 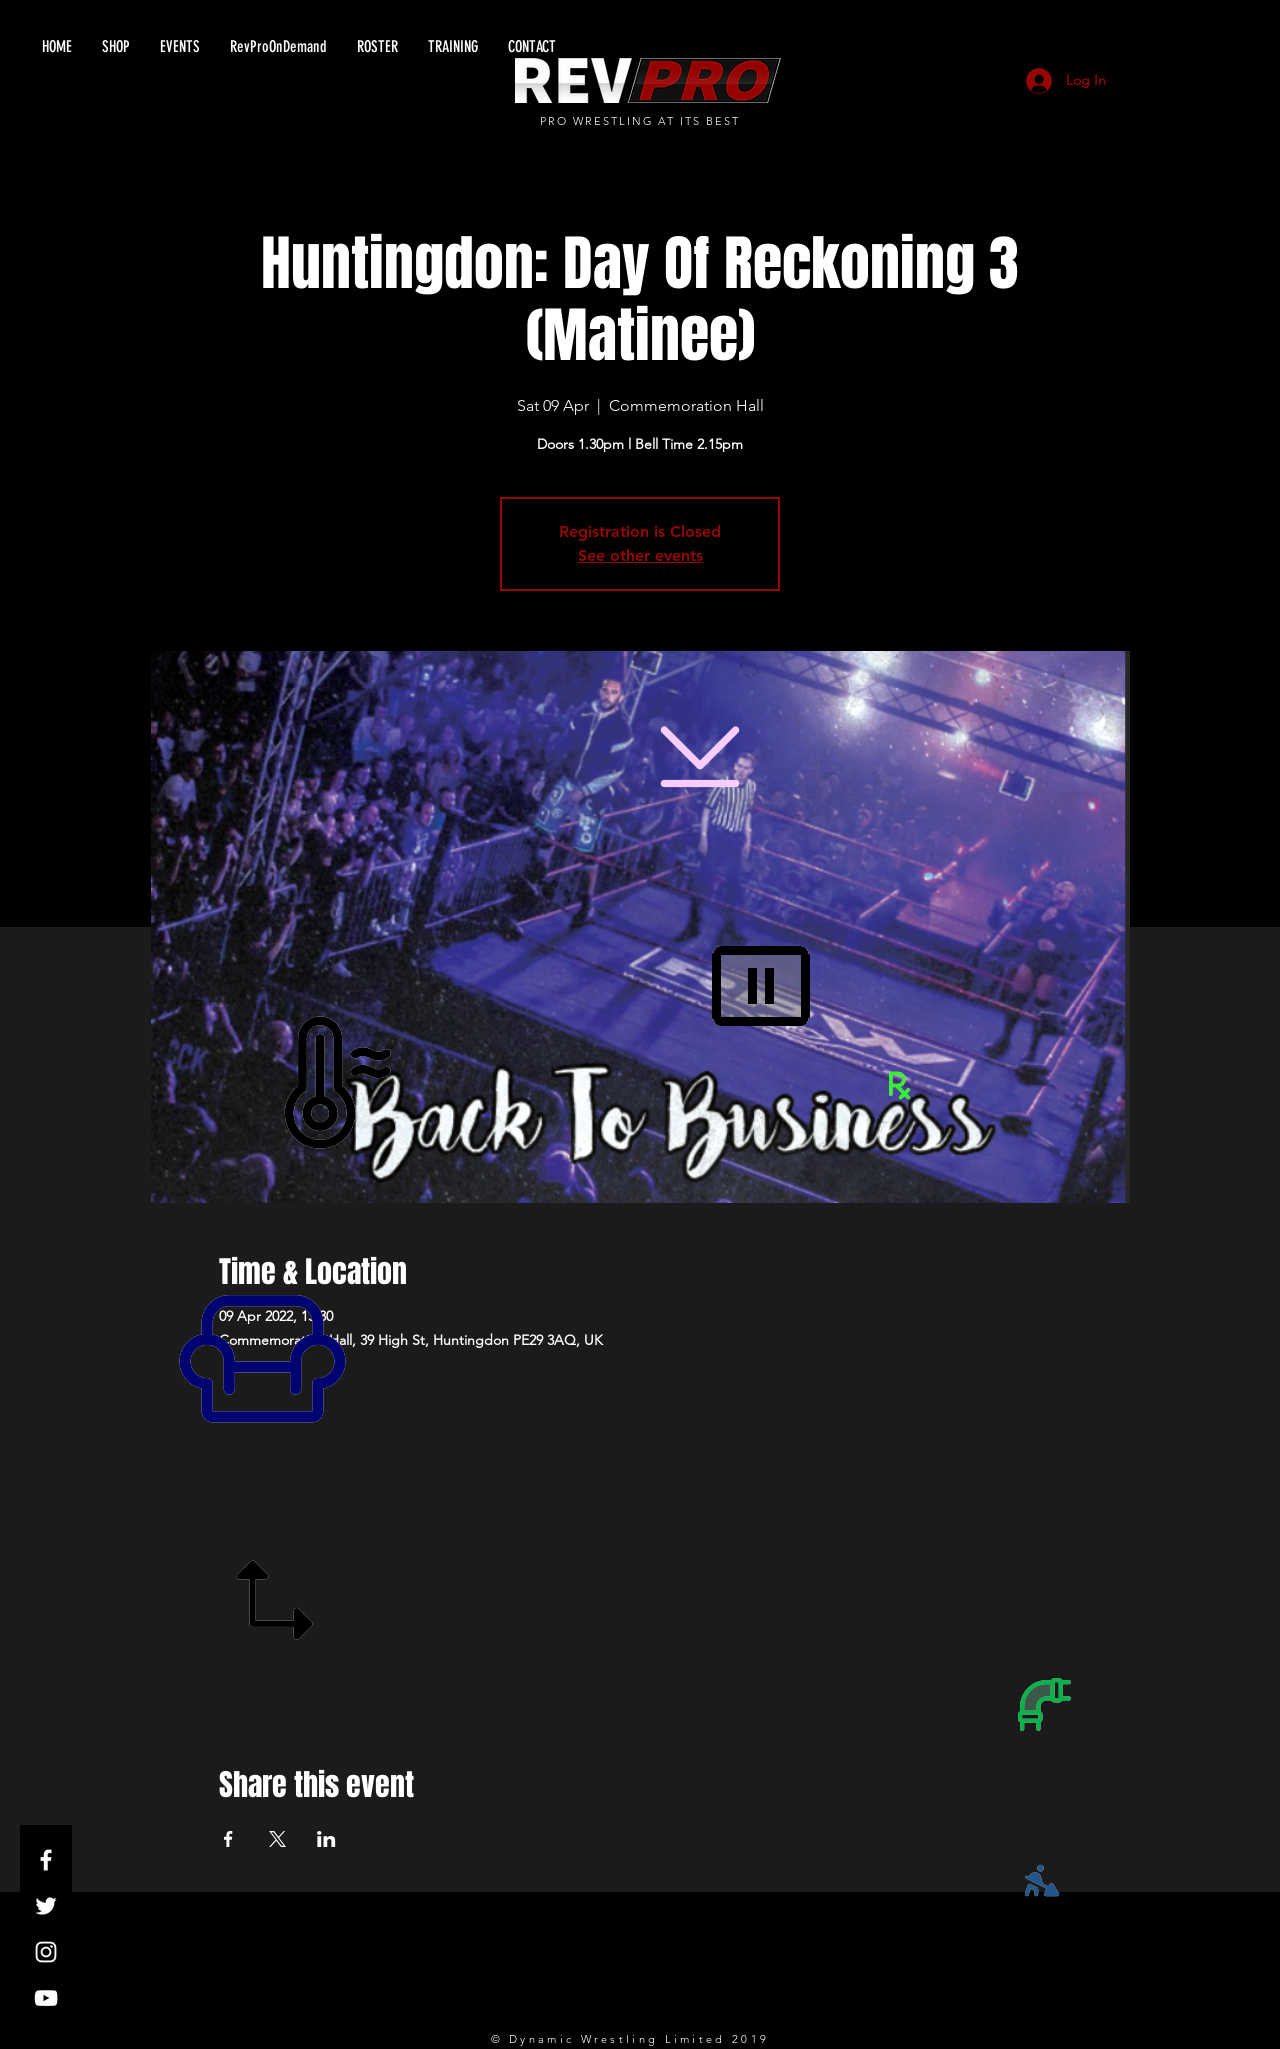 What do you see at coordinates (700, 755) in the screenshot?
I see `scroll to bottom of page or content` at bounding box center [700, 755].